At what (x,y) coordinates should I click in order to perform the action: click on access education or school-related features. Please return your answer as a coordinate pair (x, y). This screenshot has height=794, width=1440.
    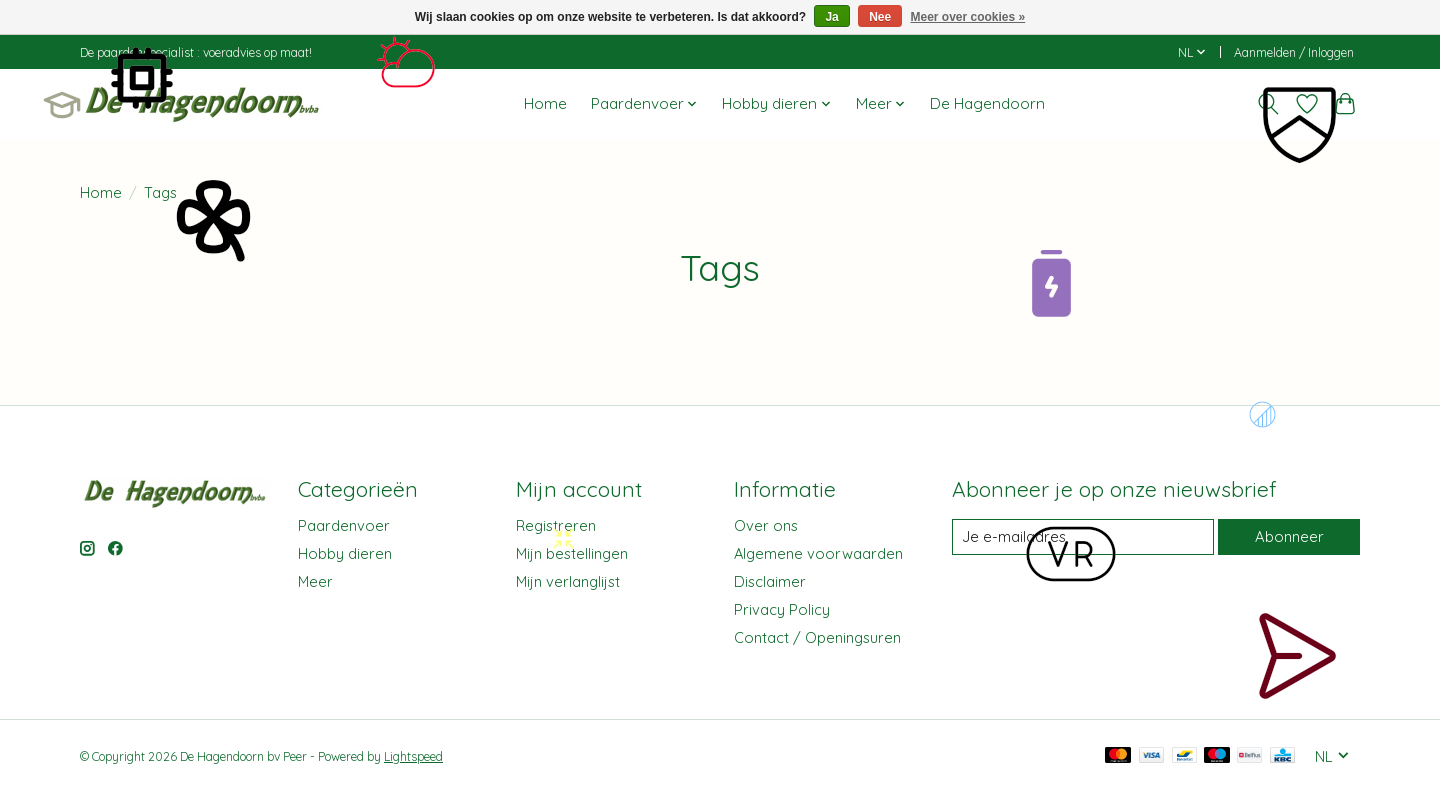
    Looking at the image, I should click on (62, 105).